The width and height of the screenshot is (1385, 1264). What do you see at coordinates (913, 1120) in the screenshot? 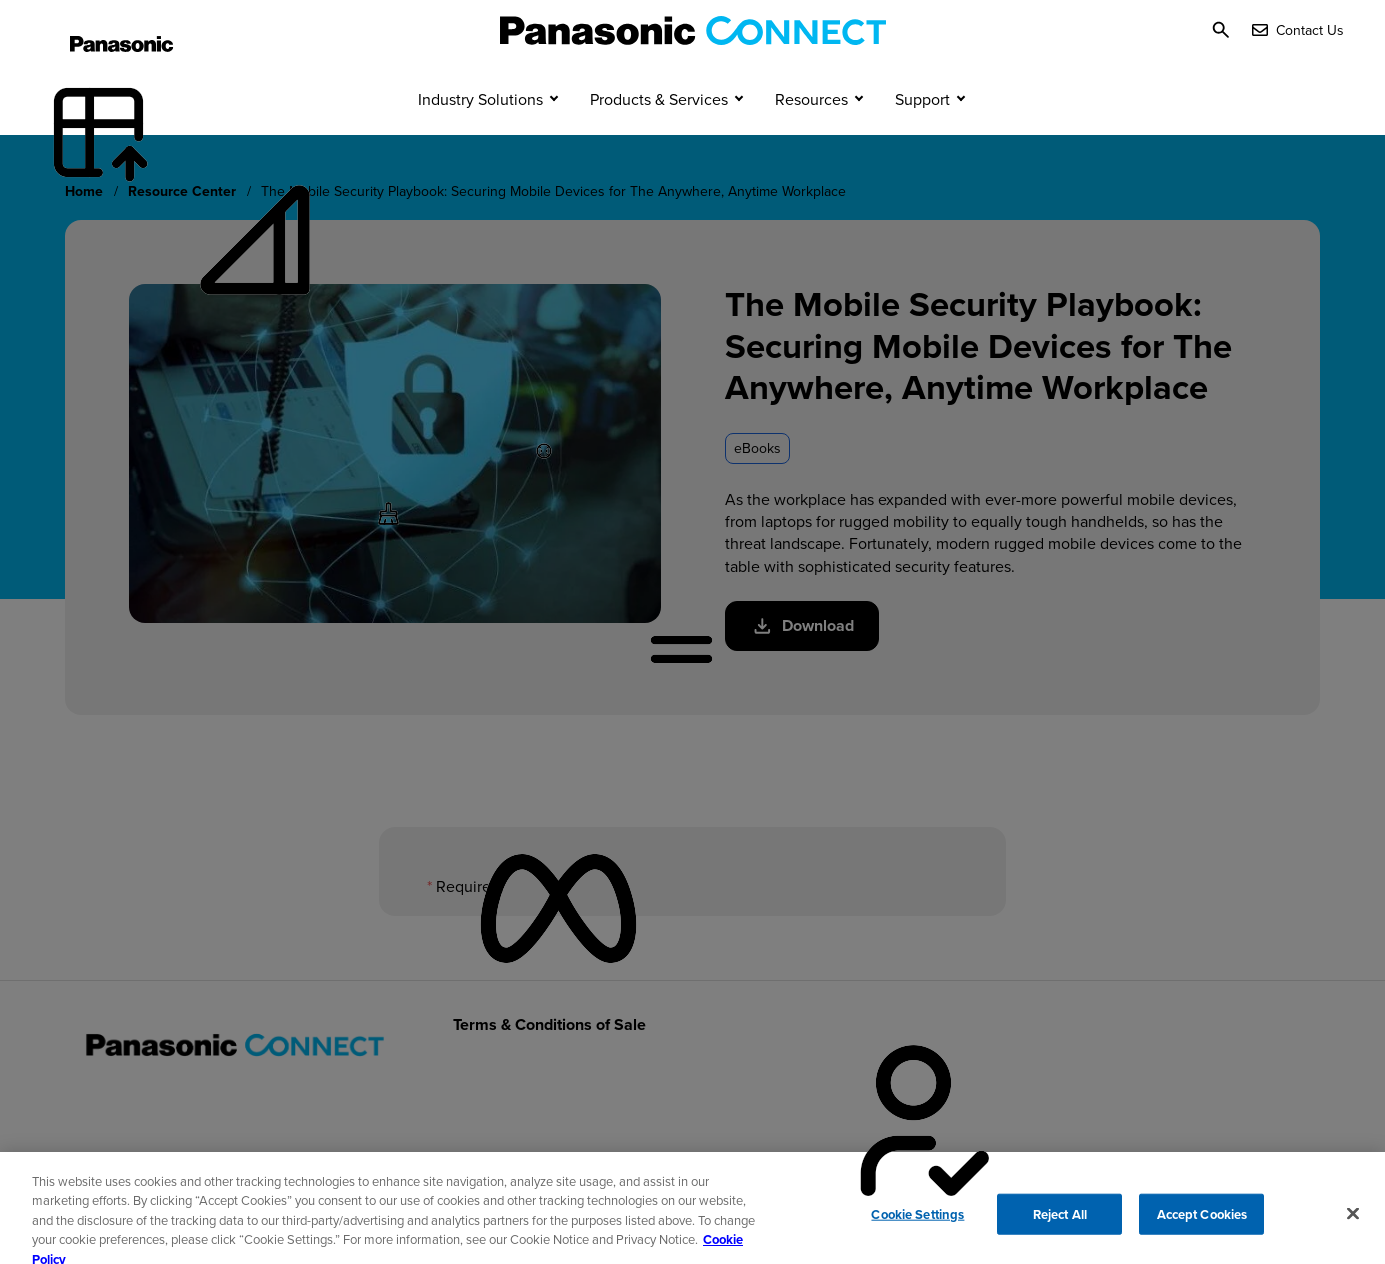
I see `verify or approve a user account` at bounding box center [913, 1120].